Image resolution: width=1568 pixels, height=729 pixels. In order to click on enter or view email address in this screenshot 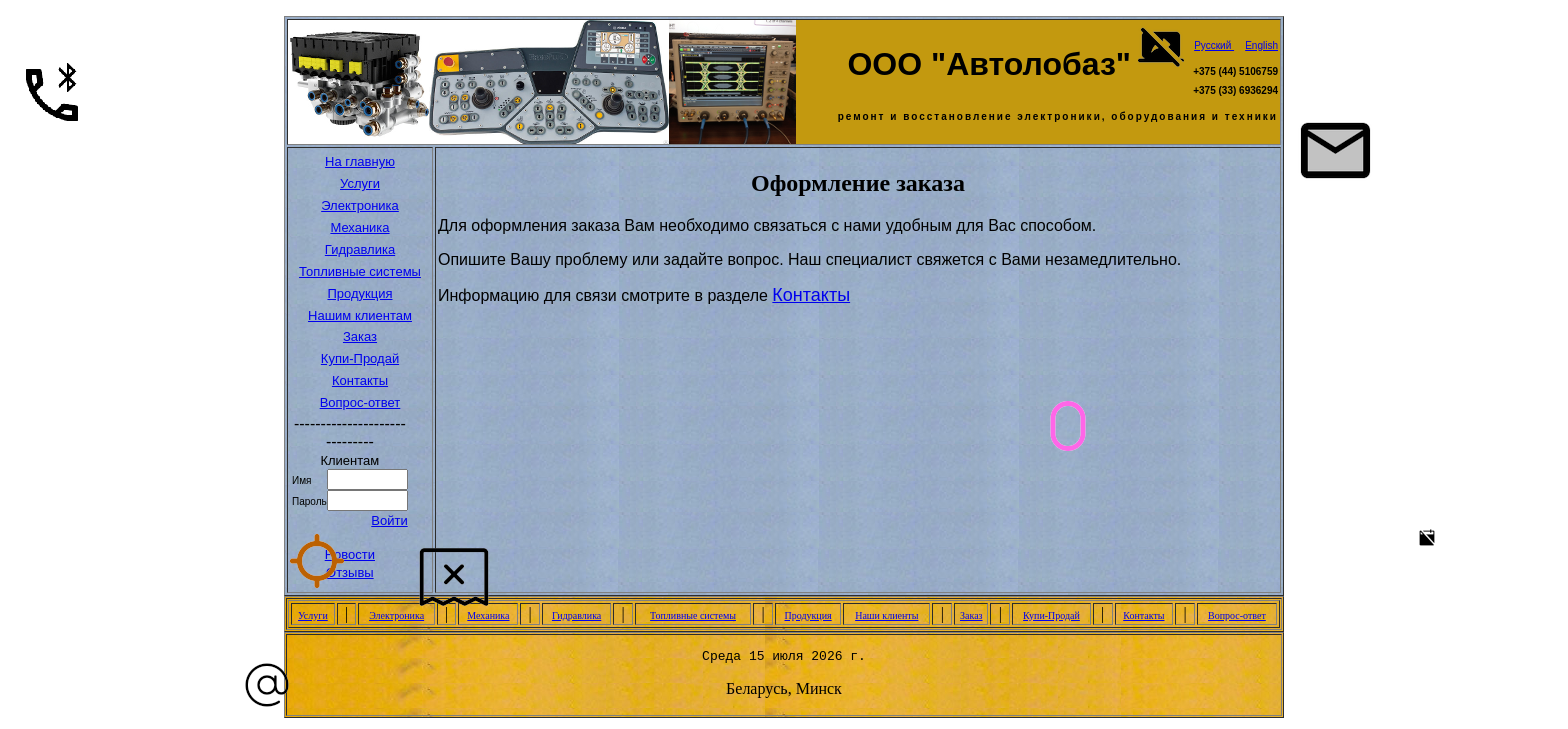, I will do `click(267, 685)`.